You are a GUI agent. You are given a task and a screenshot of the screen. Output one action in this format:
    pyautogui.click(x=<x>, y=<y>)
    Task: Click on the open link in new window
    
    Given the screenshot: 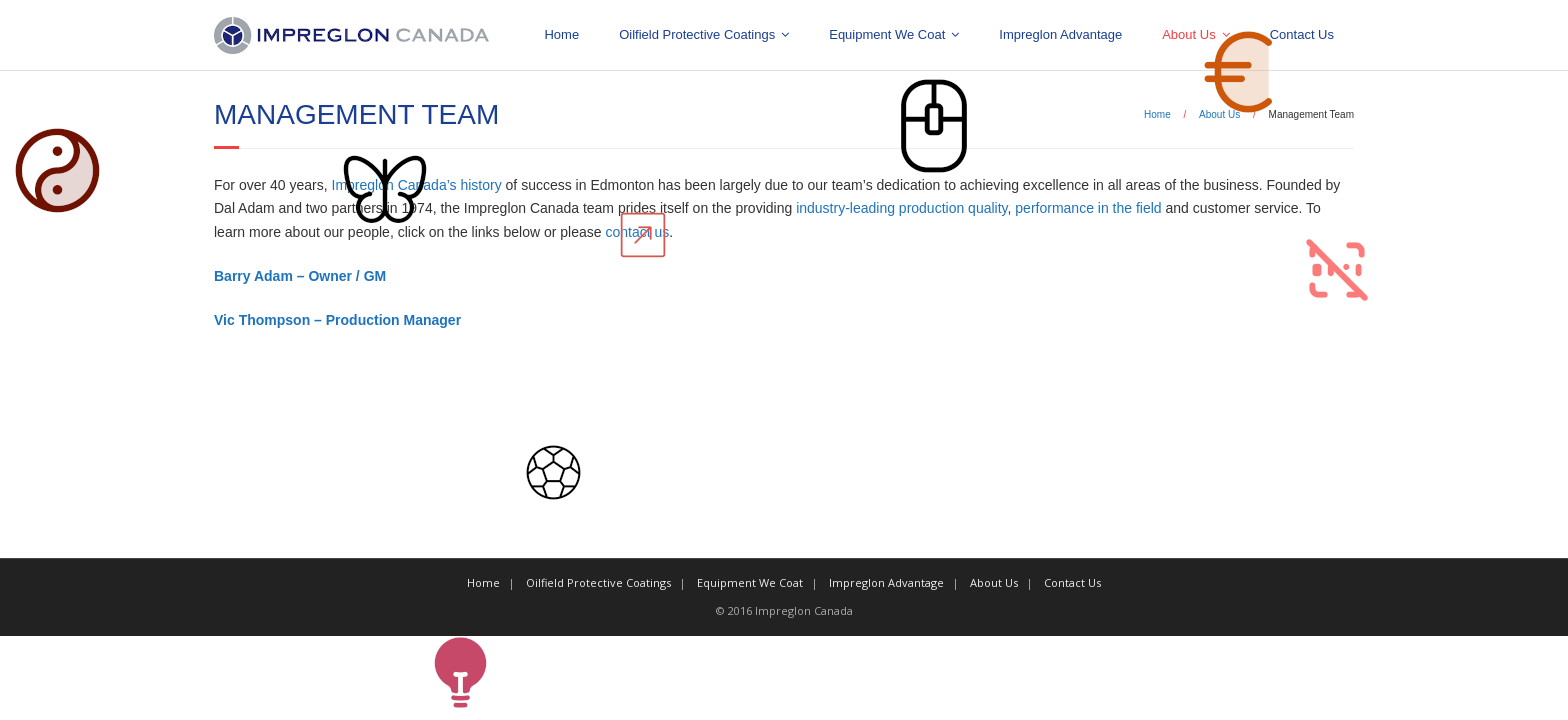 What is the action you would take?
    pyautogui.click(x=643, y=235)
    